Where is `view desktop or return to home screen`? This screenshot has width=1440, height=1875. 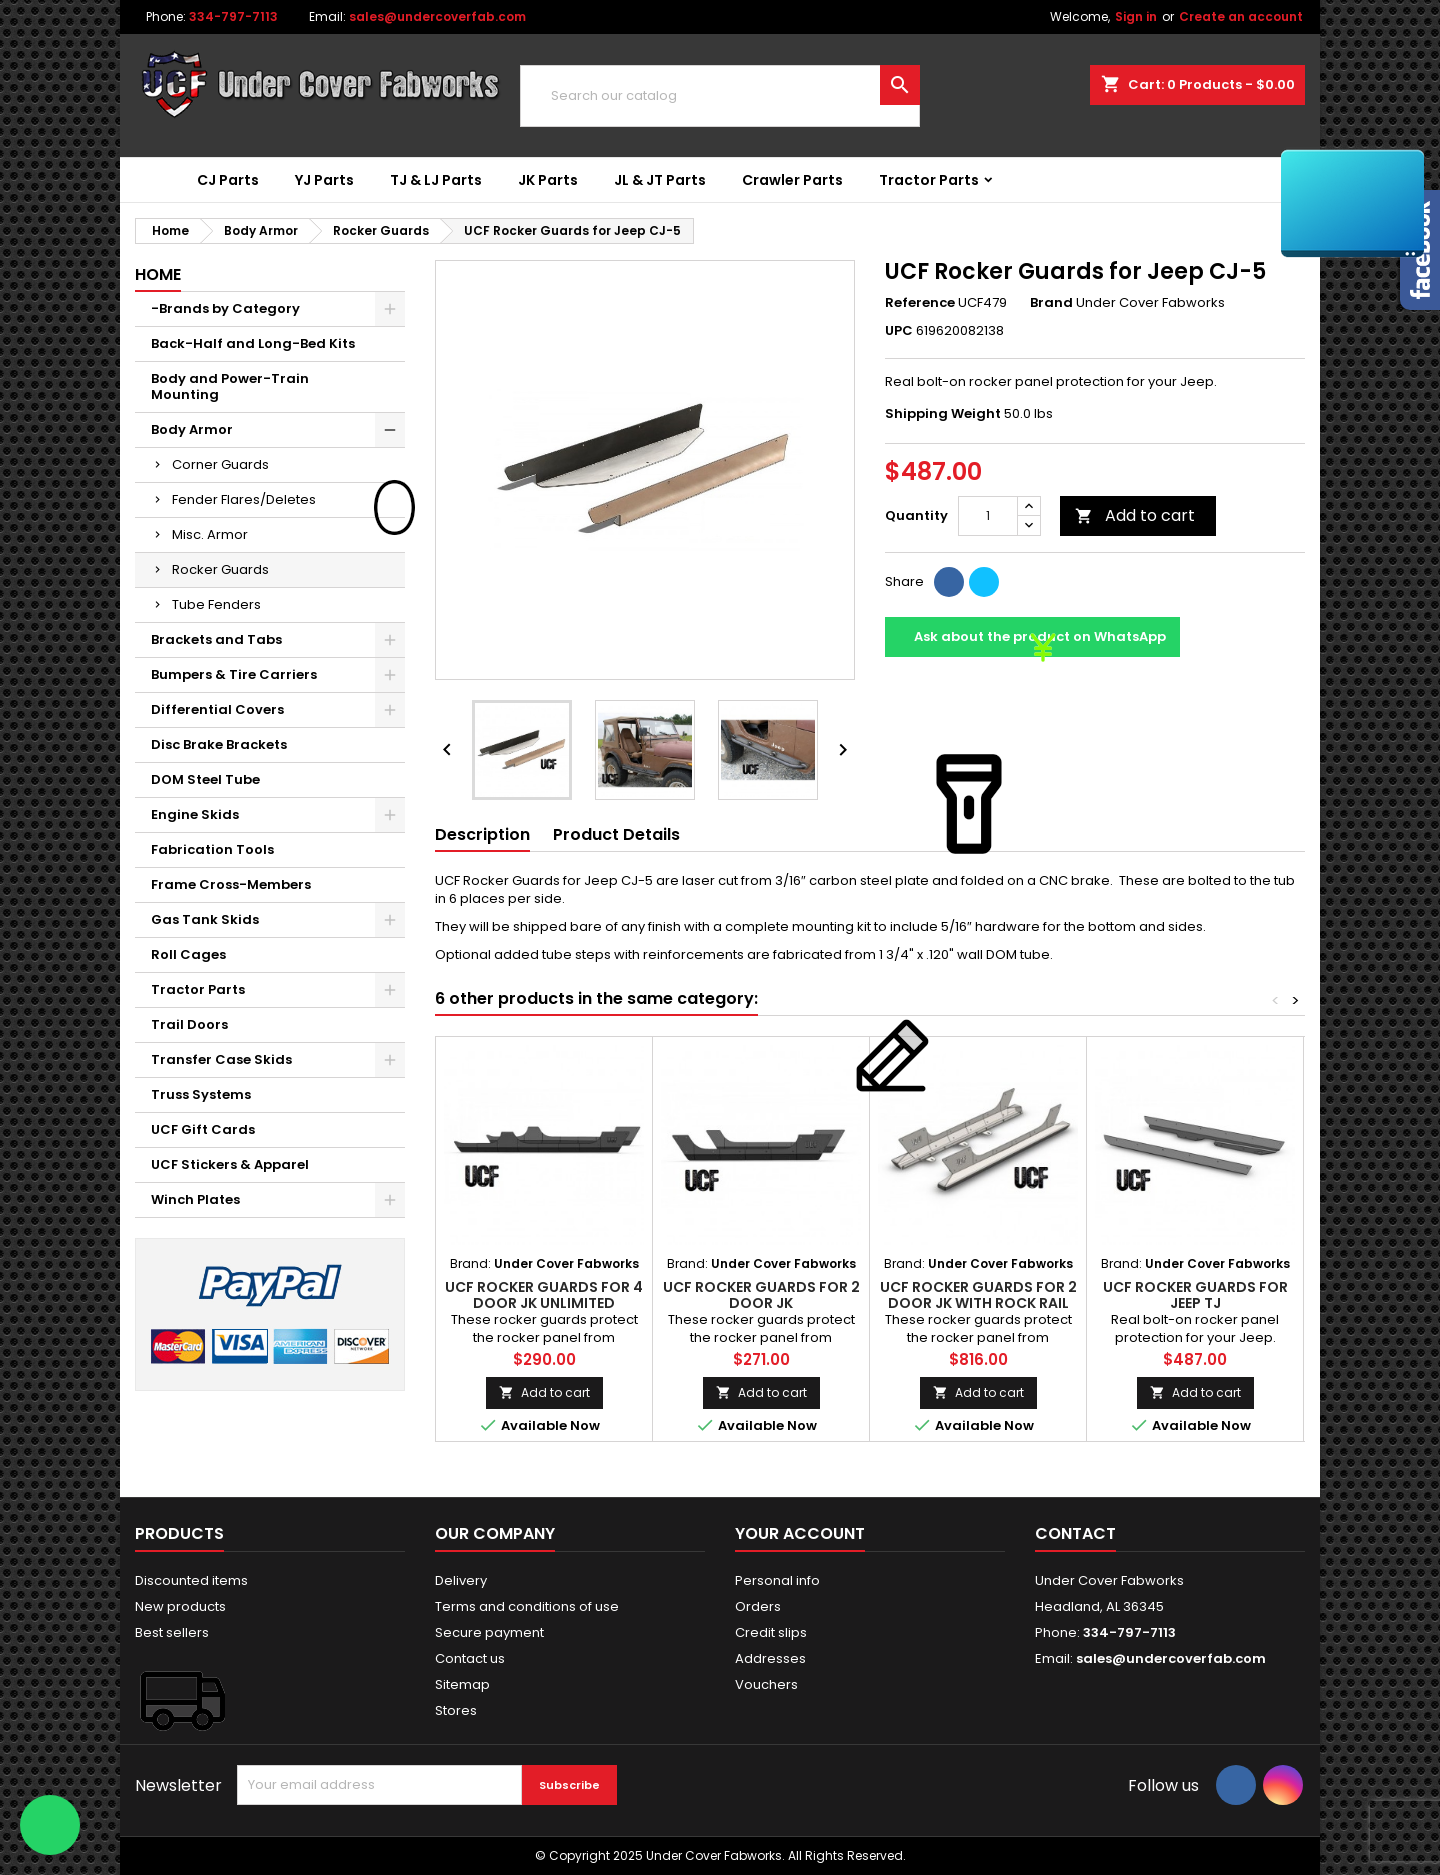
view desktop or return to home screen is located at coordinates (1352, 203).